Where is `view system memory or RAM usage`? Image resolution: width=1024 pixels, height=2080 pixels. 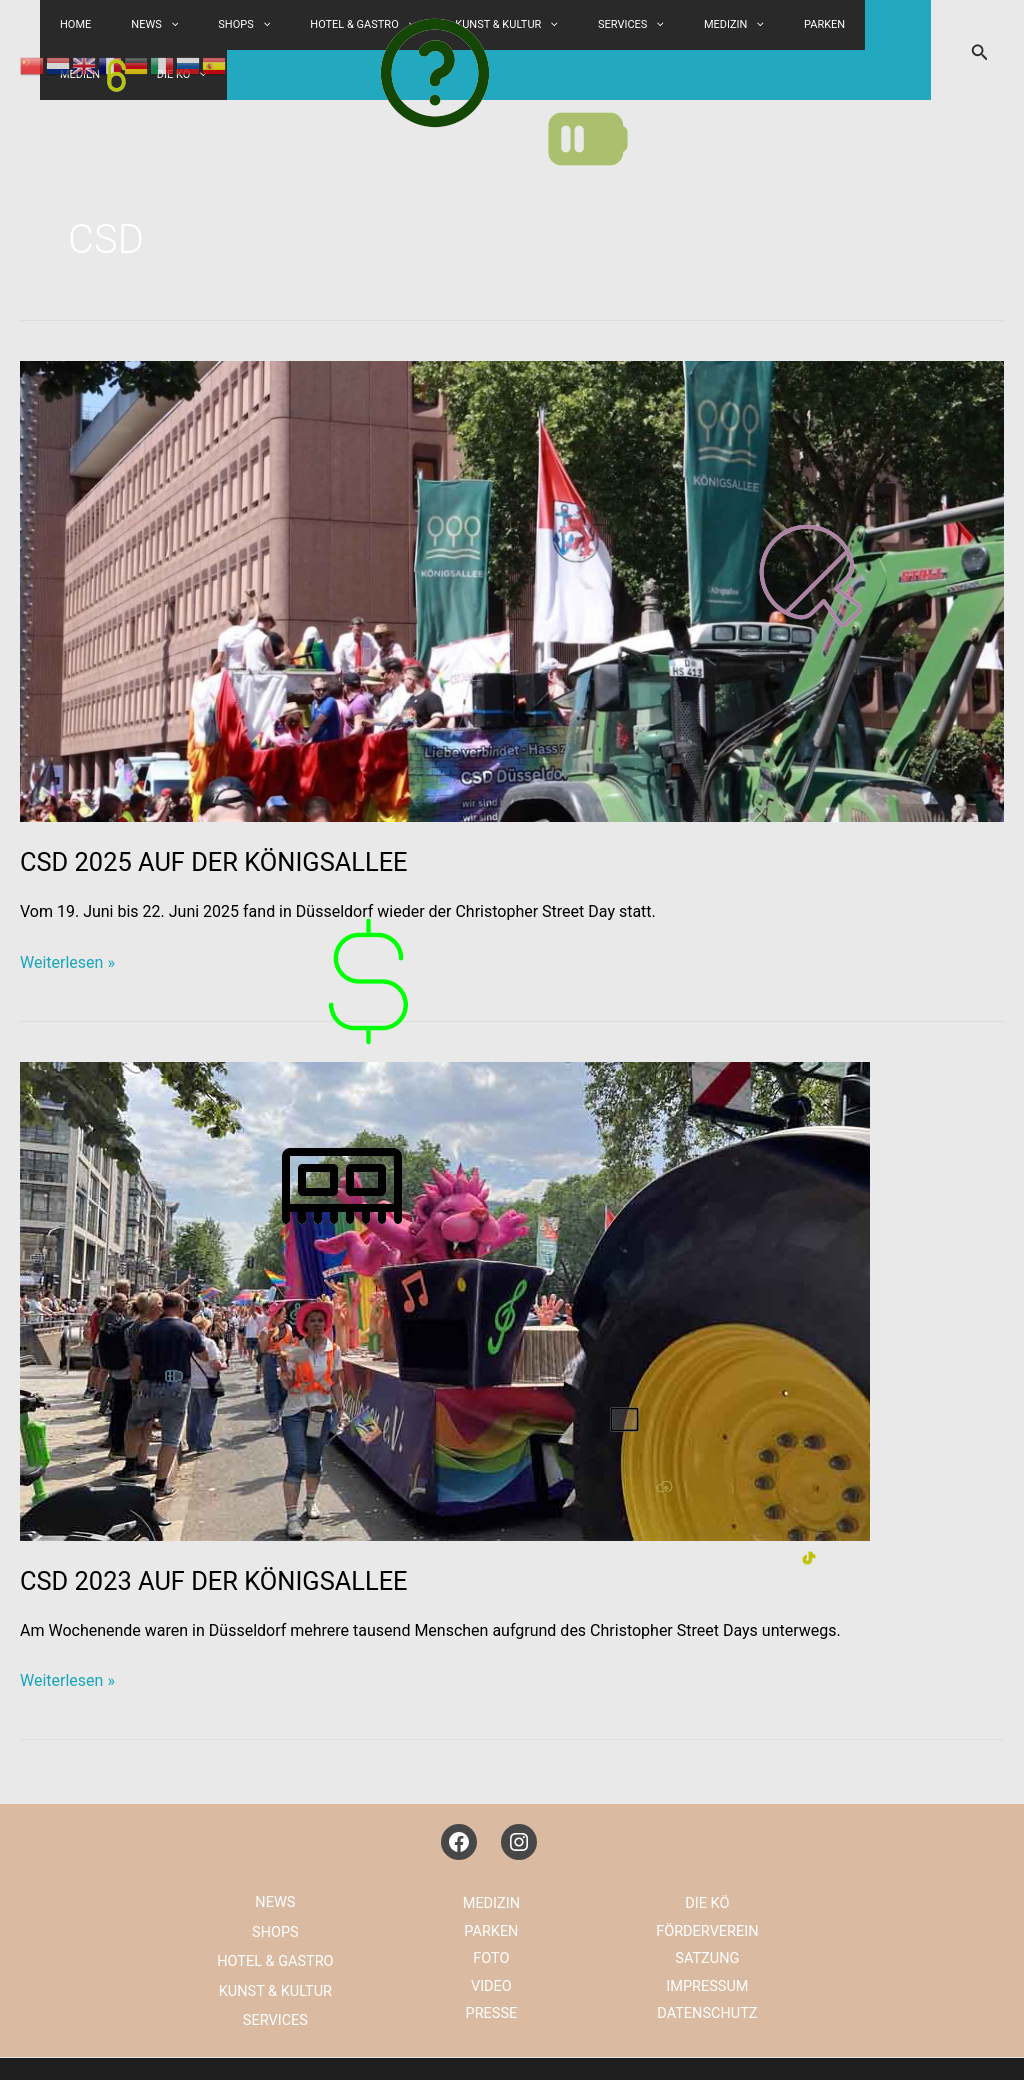 view system memory or RAM usage is located at coordinates (342, 1184).